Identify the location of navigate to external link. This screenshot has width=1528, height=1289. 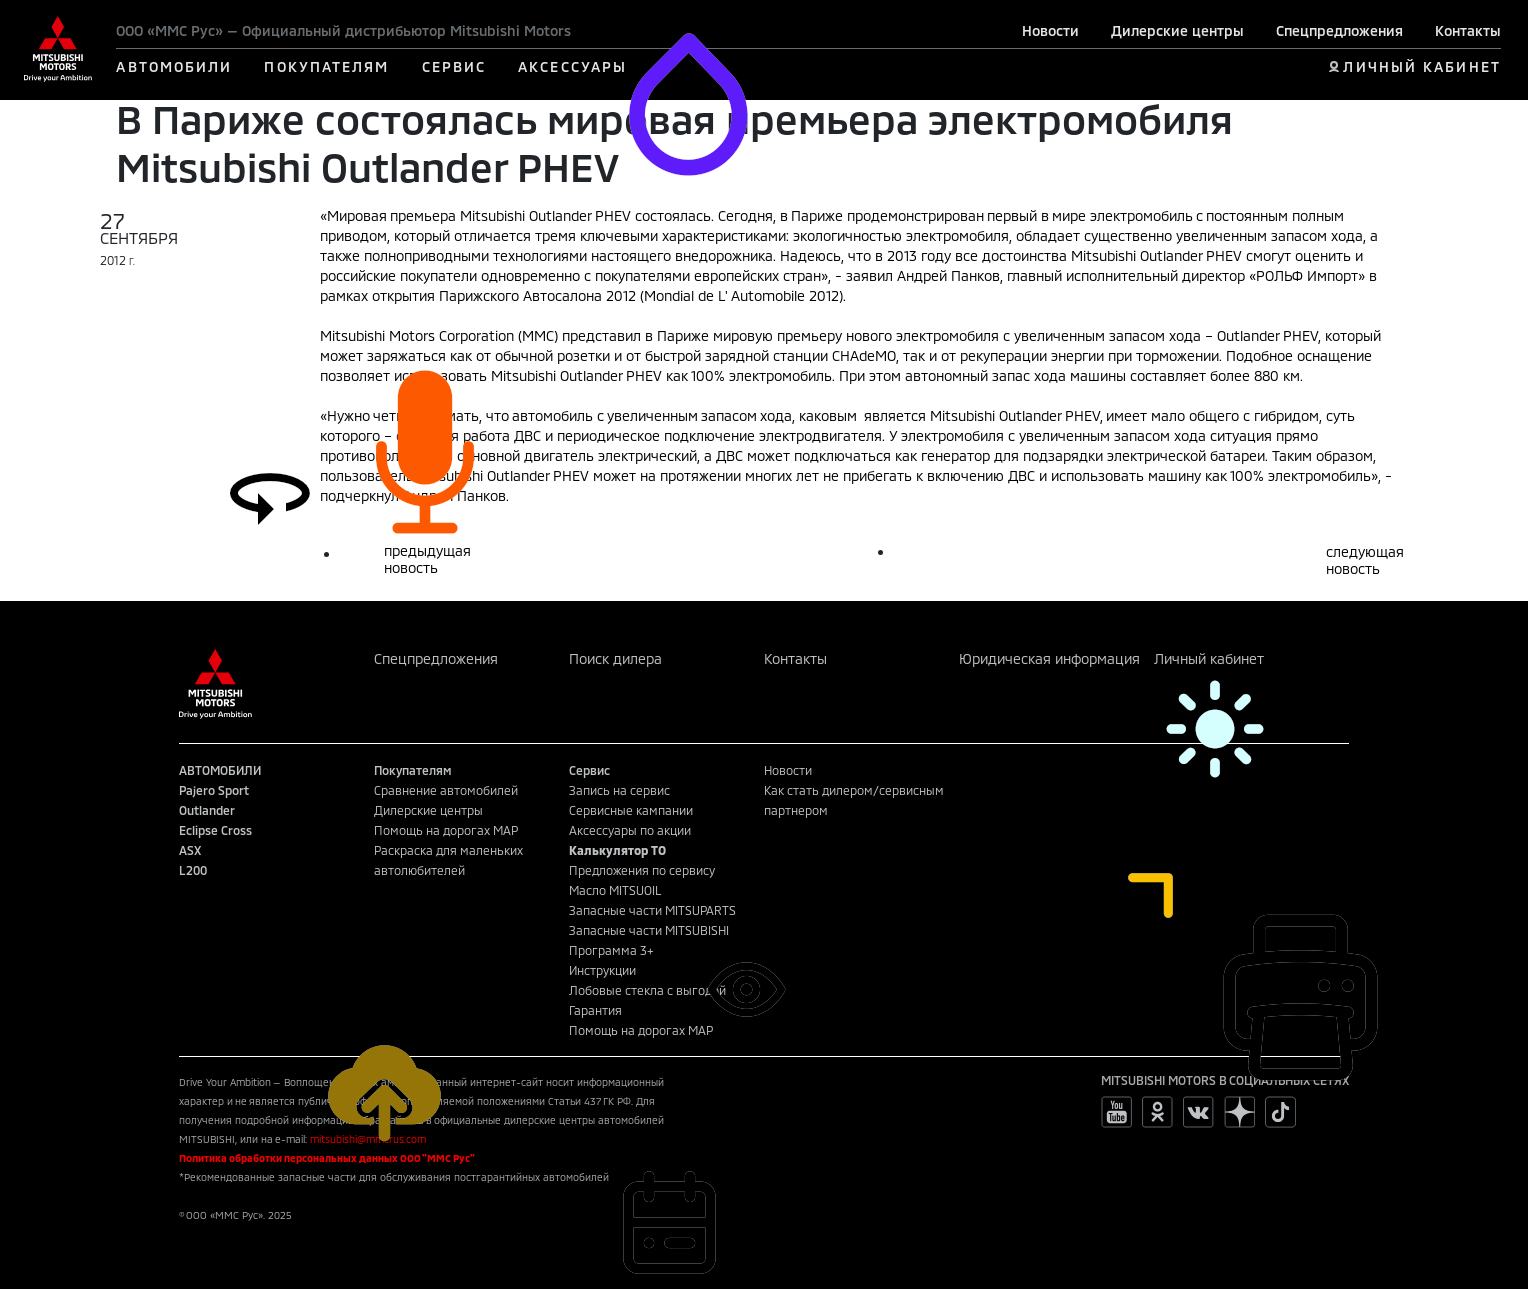
(1150, 895).